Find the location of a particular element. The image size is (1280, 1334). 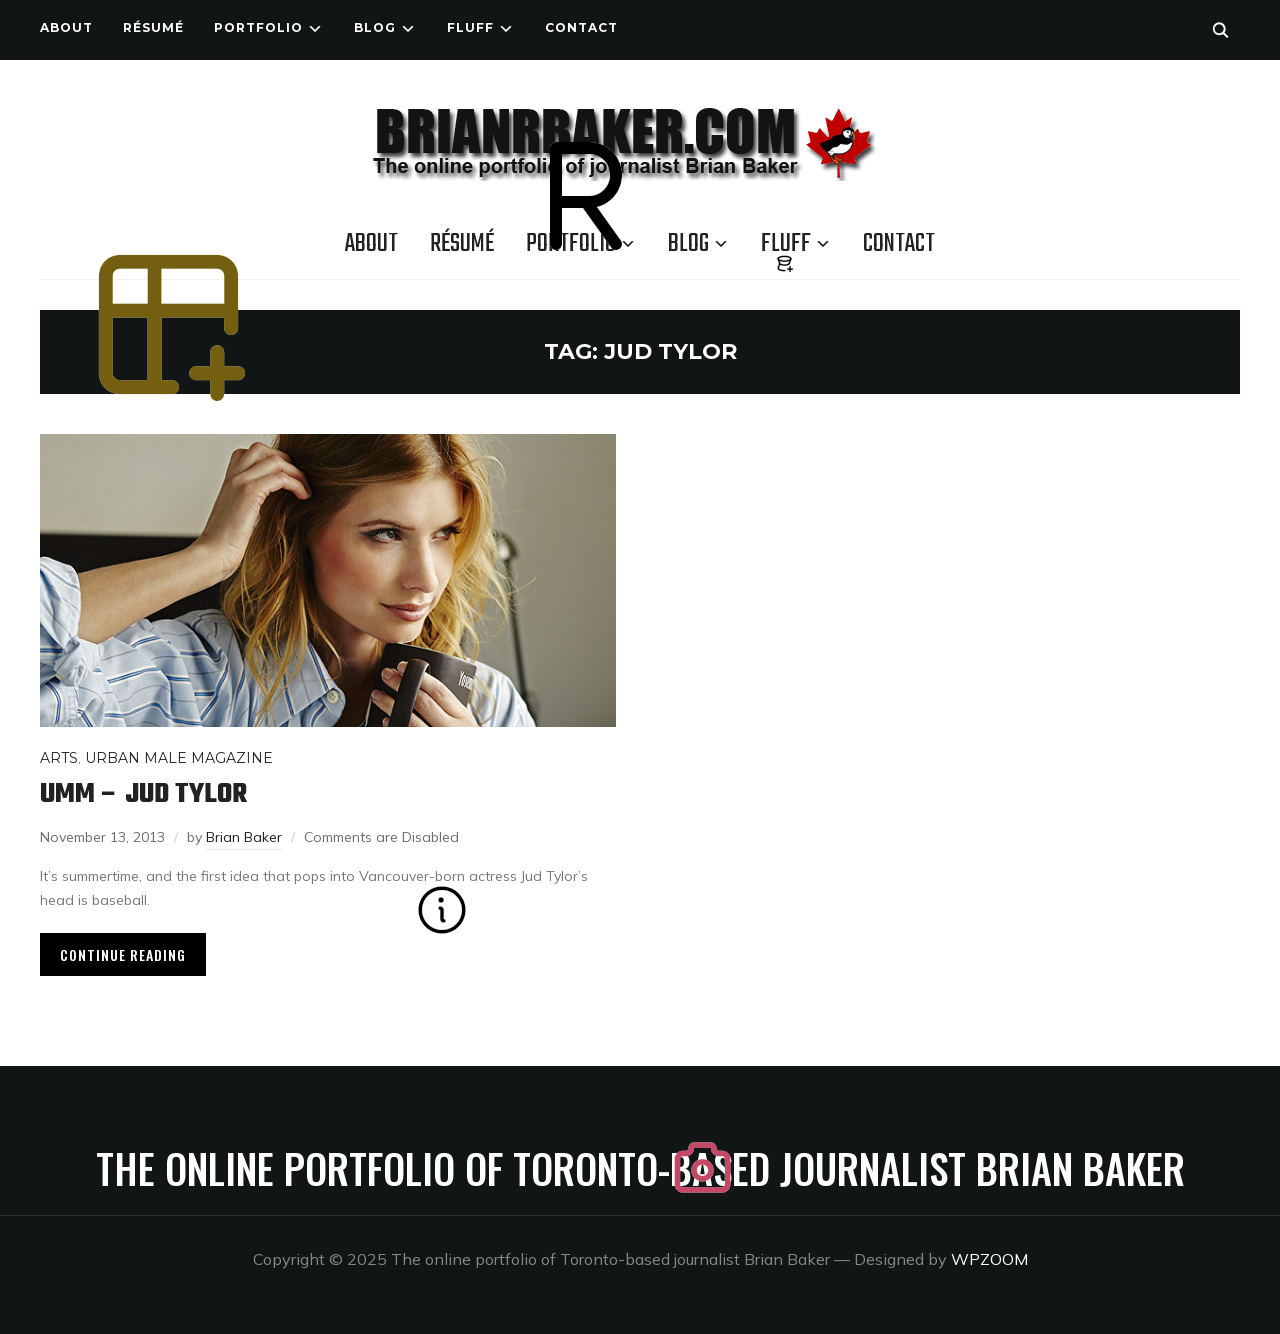

take a photo is located at coordinates (702, 1167).